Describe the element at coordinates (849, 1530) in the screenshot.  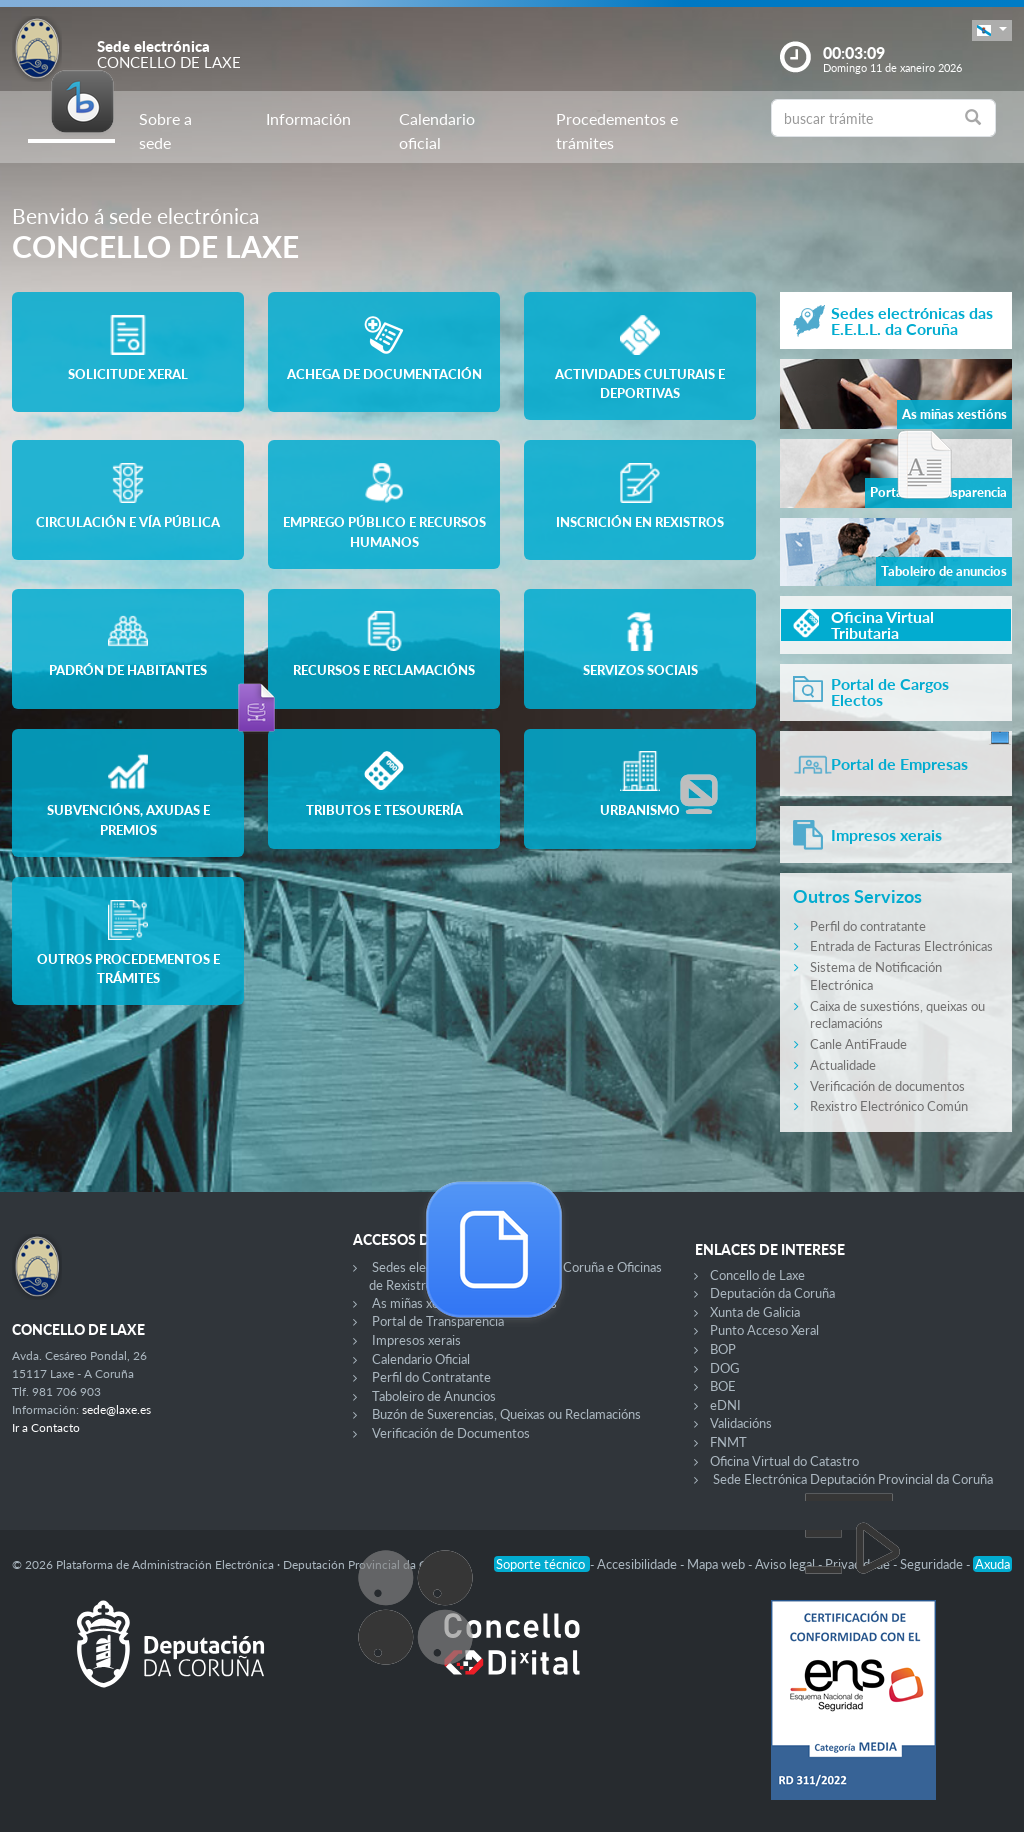
I see `view or manage the play queue` at that location.